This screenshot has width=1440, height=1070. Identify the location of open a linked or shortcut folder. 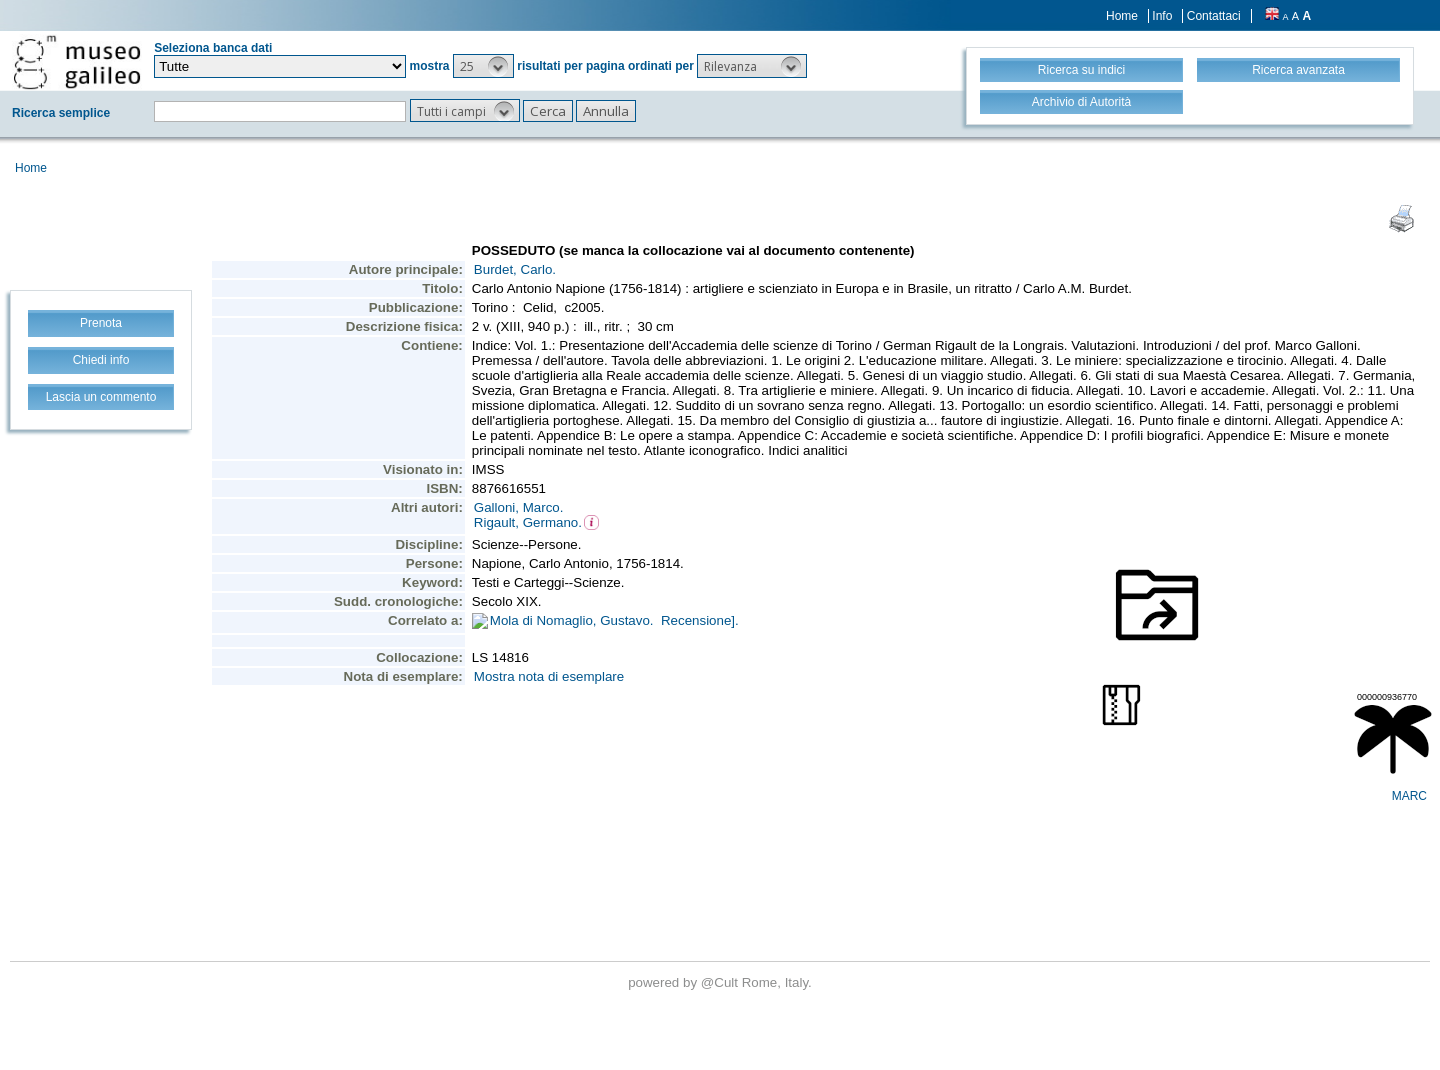
(1157, 605).